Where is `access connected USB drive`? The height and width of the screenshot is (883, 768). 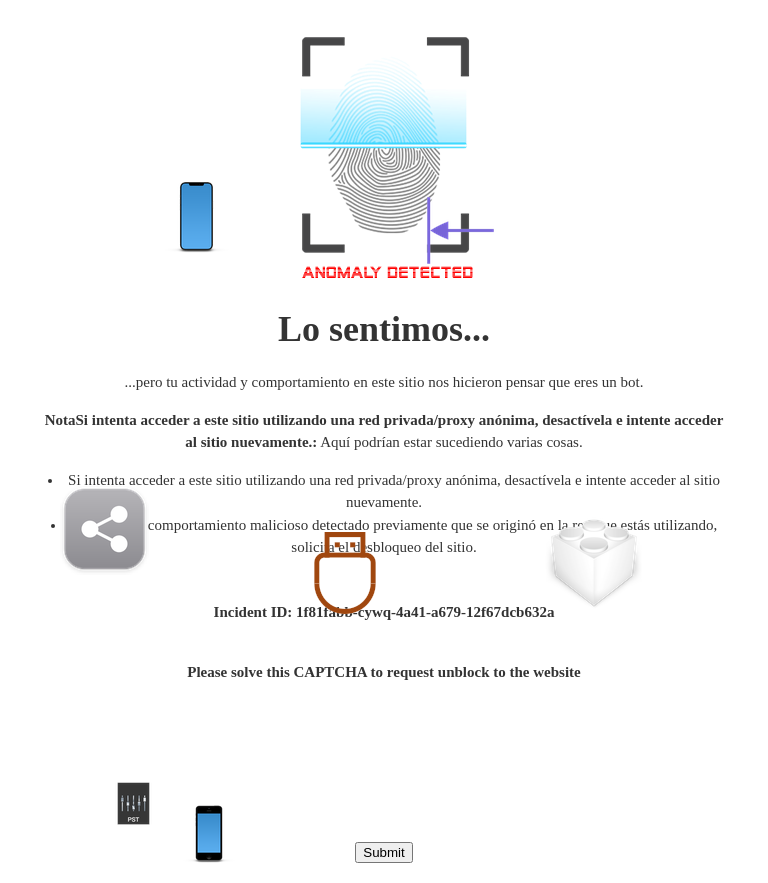
access connected USB drive is located at coordinates (345, 573).